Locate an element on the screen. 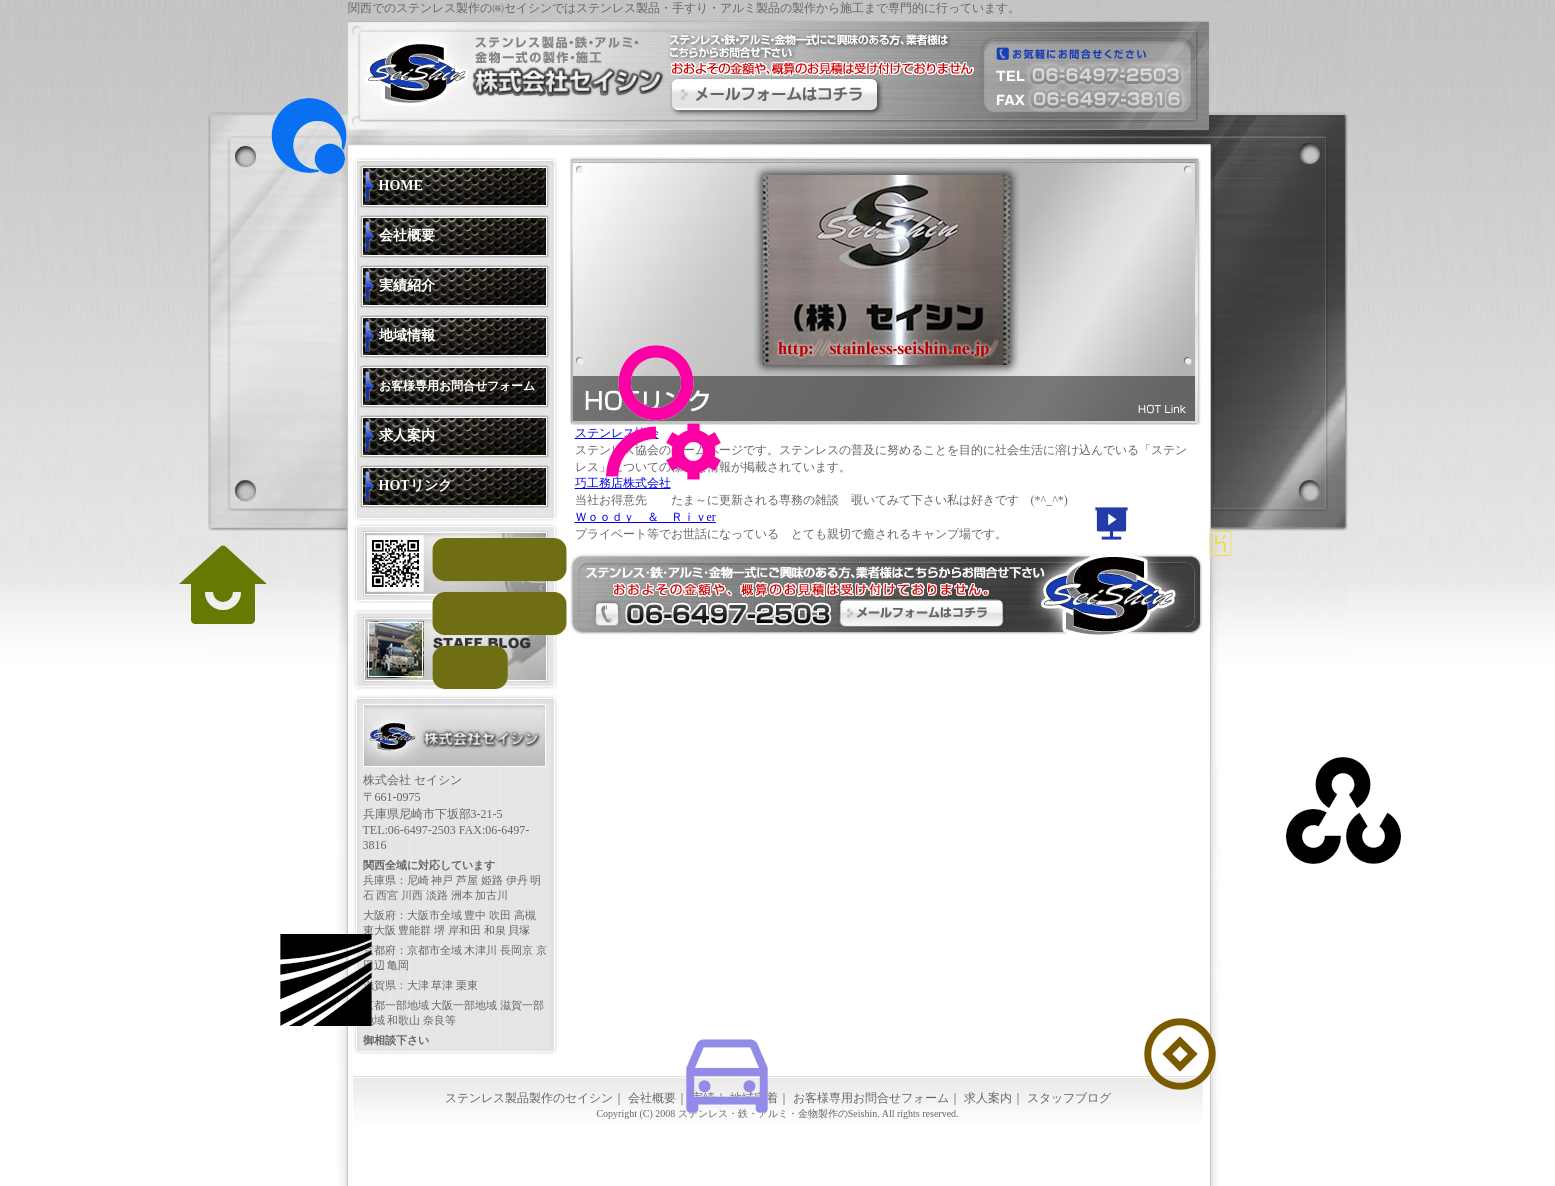  access user account settings is located at coordinates (656, 414).